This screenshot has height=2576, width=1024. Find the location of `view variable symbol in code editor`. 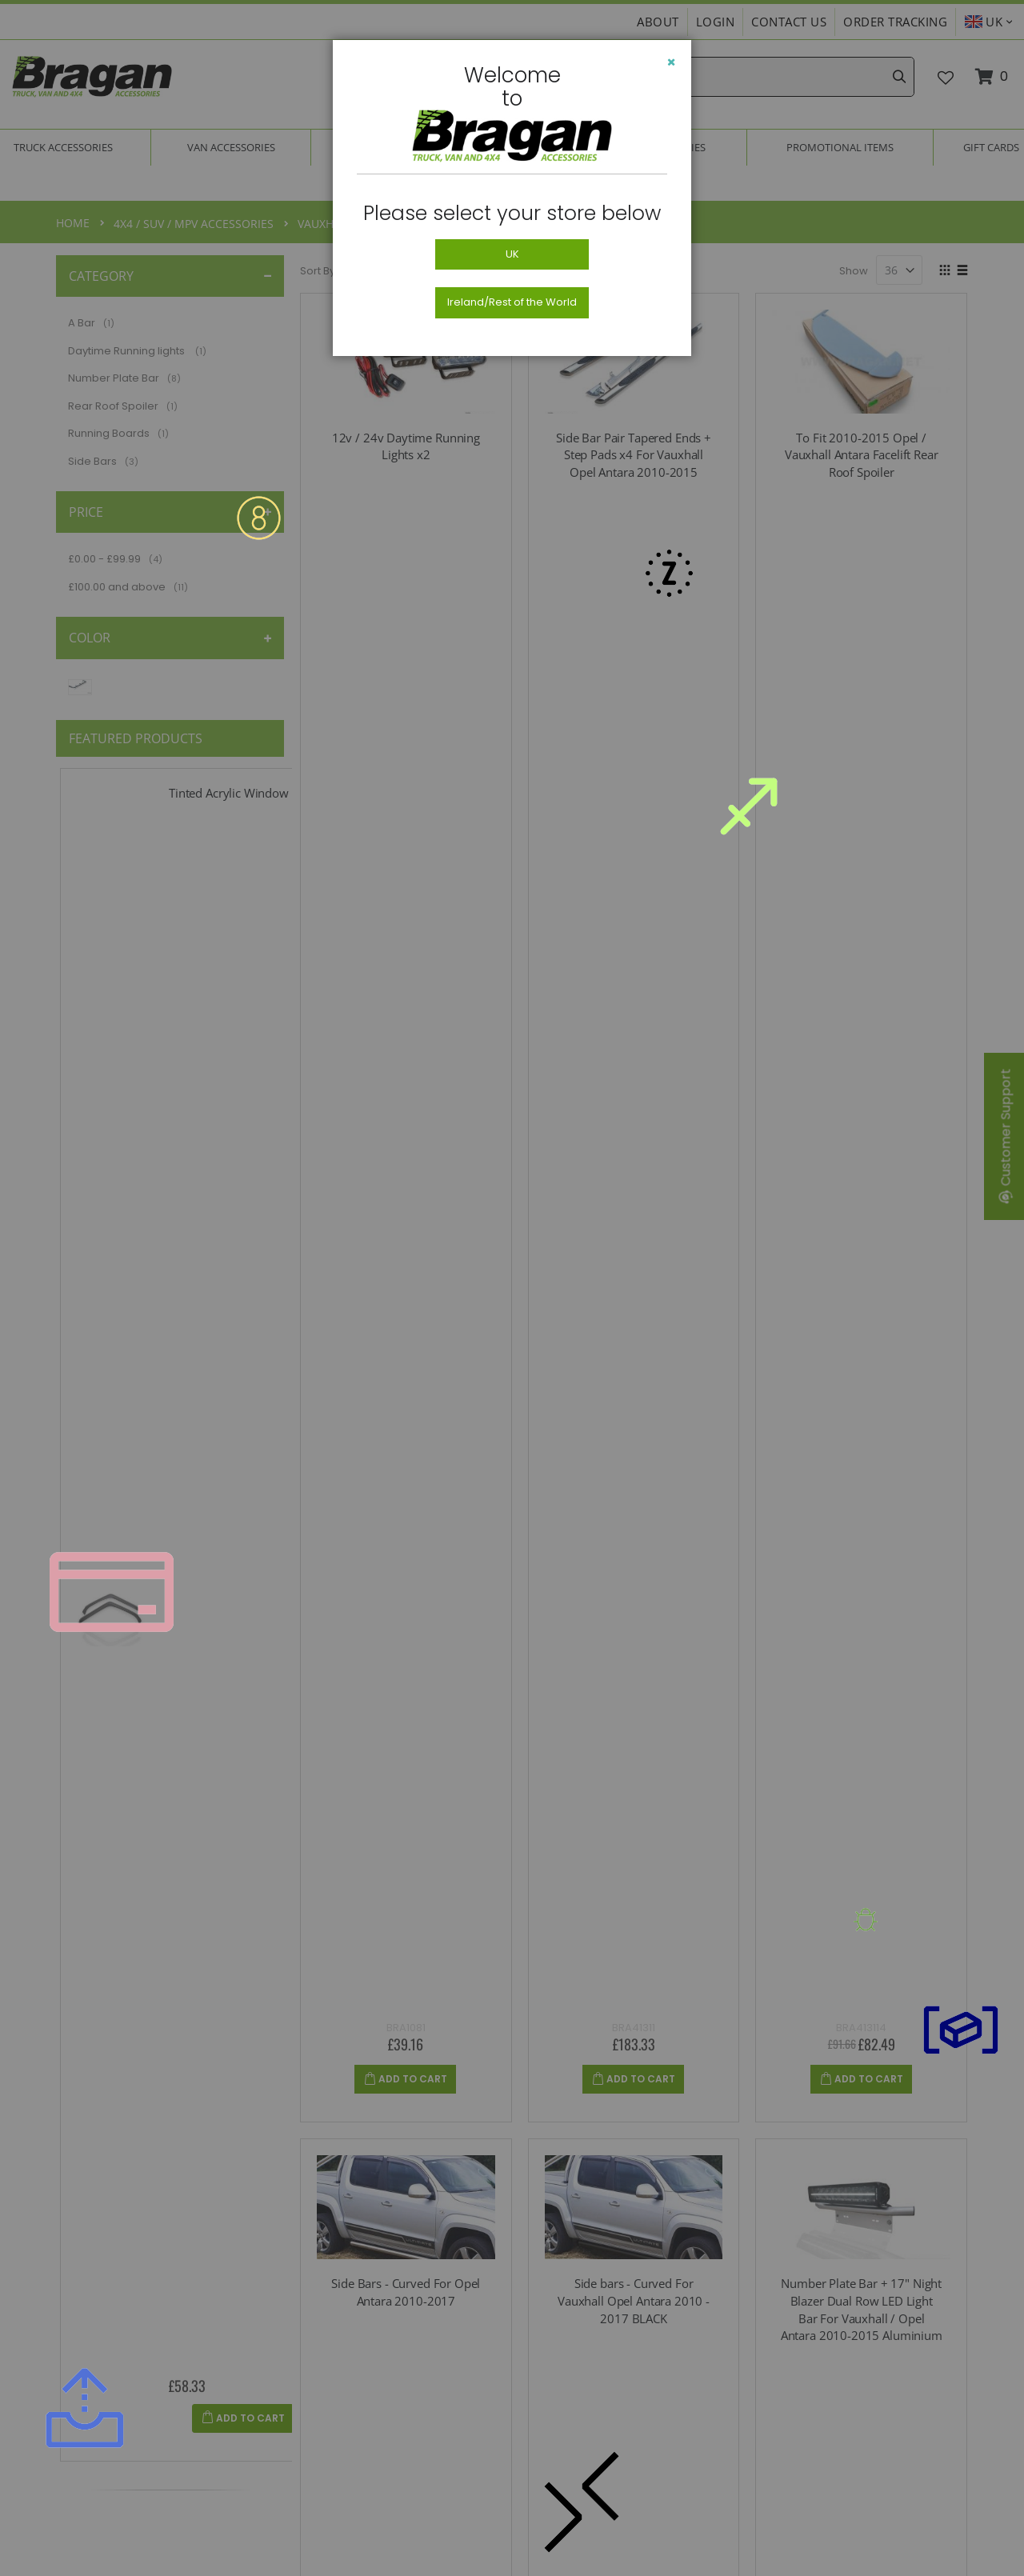

view variable symbol in code editor is located at coordinates (961, 2027).